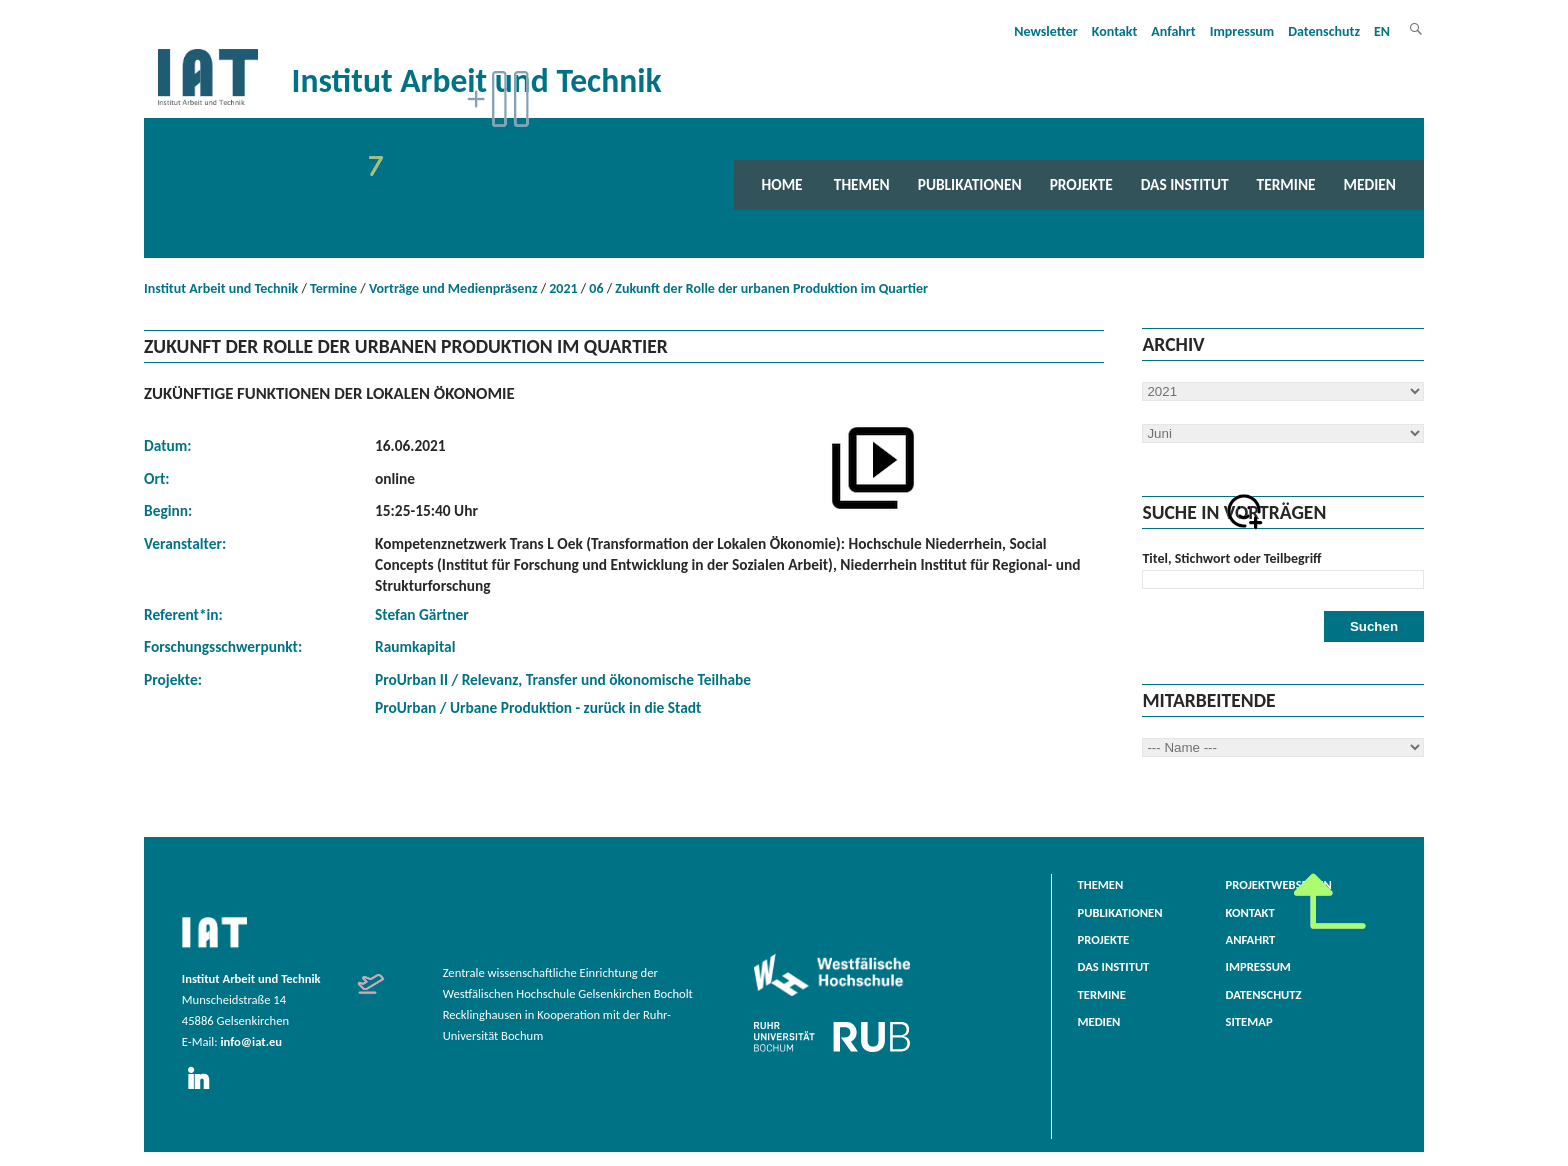 The height and width of the screenshot is (1166, 1568). What do you see at coordinates (376, 166) in the screenshot?
I see `indicates the number seven in a list or count` at bounding box center [376, 166].